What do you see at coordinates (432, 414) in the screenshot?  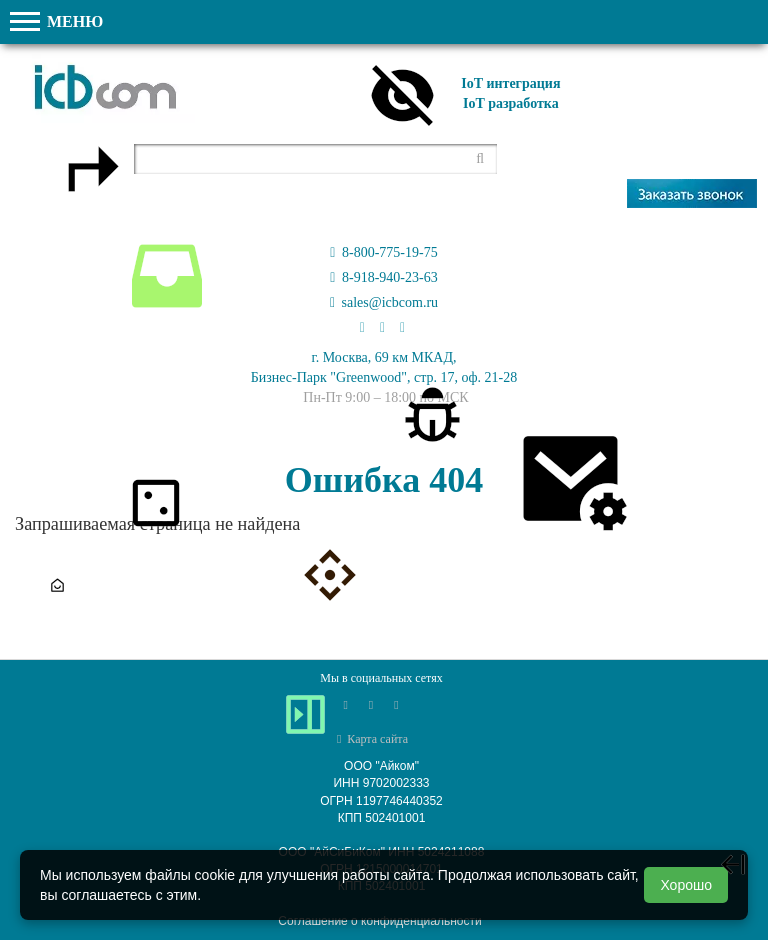 I see `report a bug or issue` at bounding box center [432, 414].